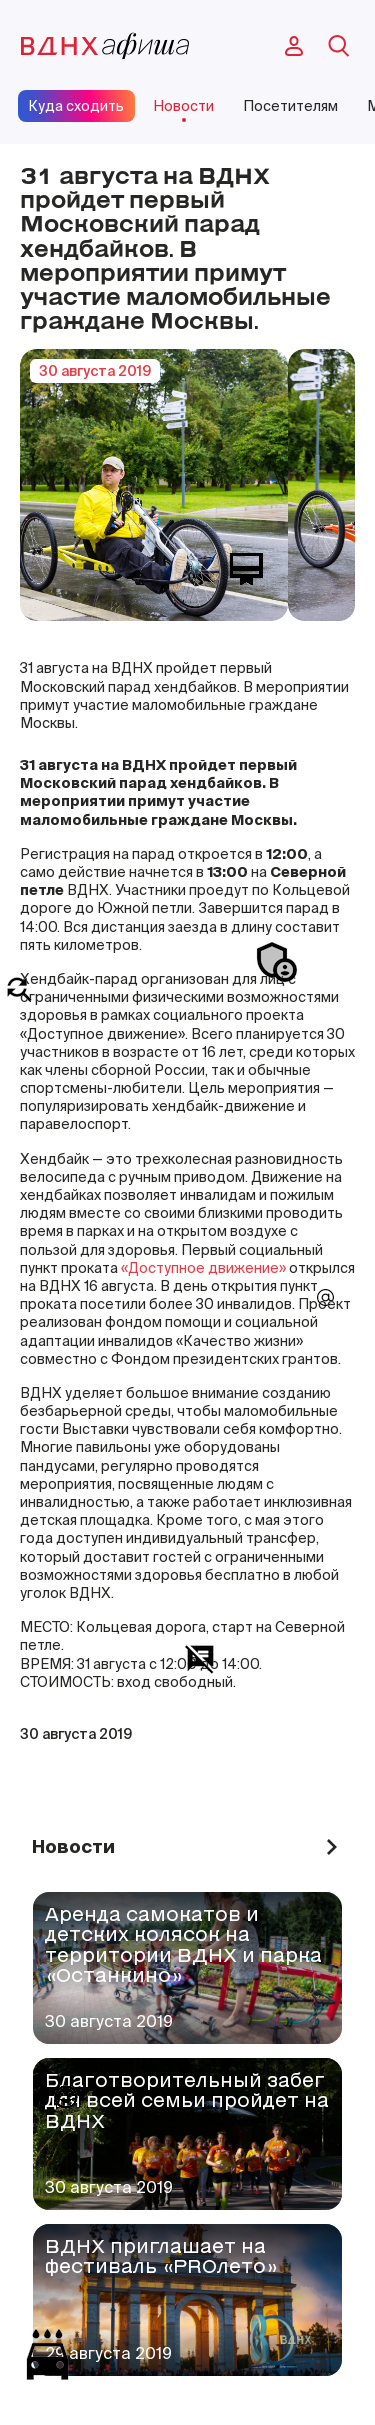 The image size is (375, 2425). What do you see at coordinates (18, 988) in the screenshot?
I see `find and replace text or content` at bounding box center [18, 988].